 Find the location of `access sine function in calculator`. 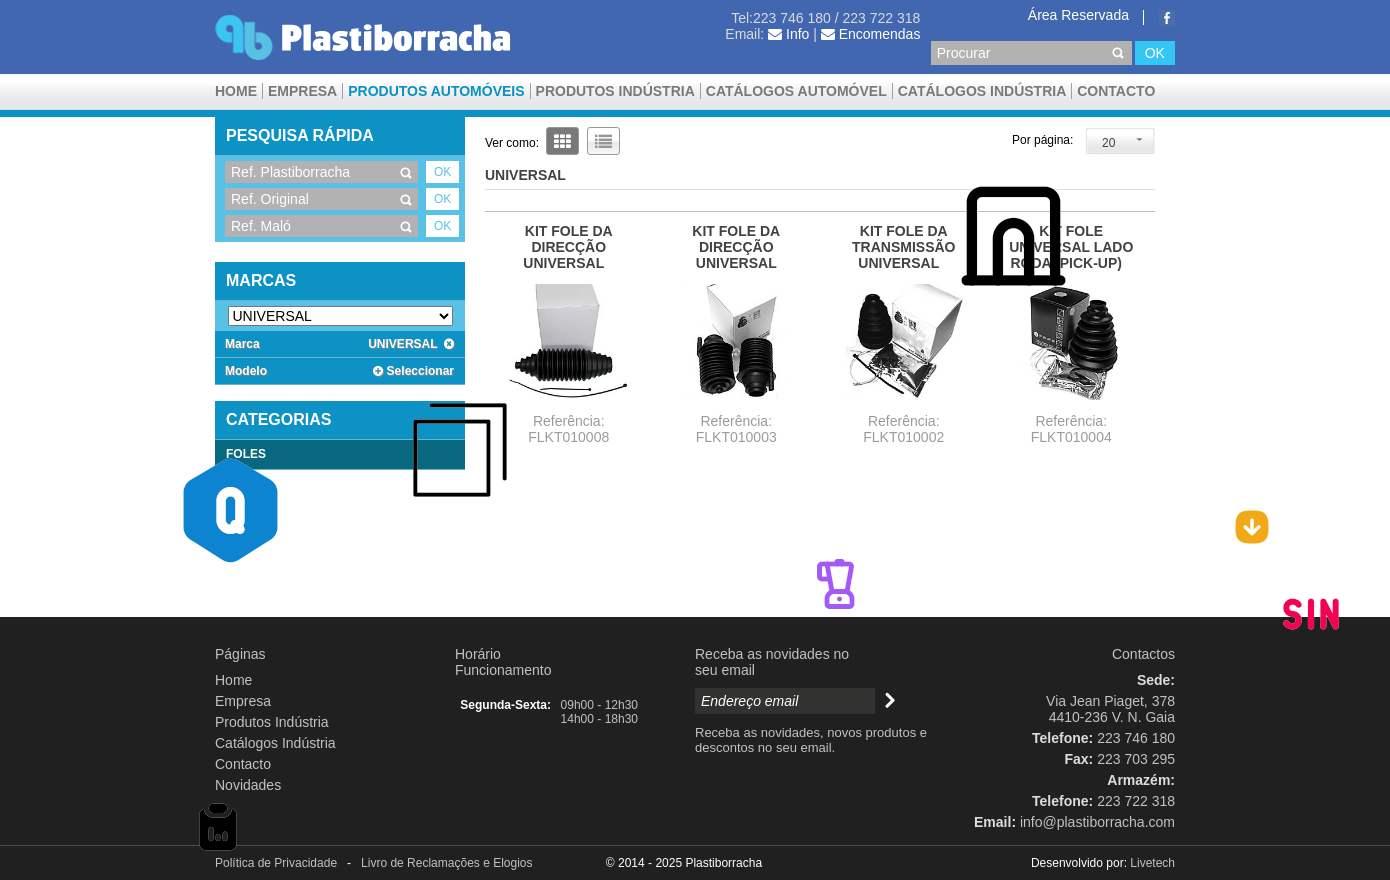

access sine function in calculator is located at coordinates (1311, 614).